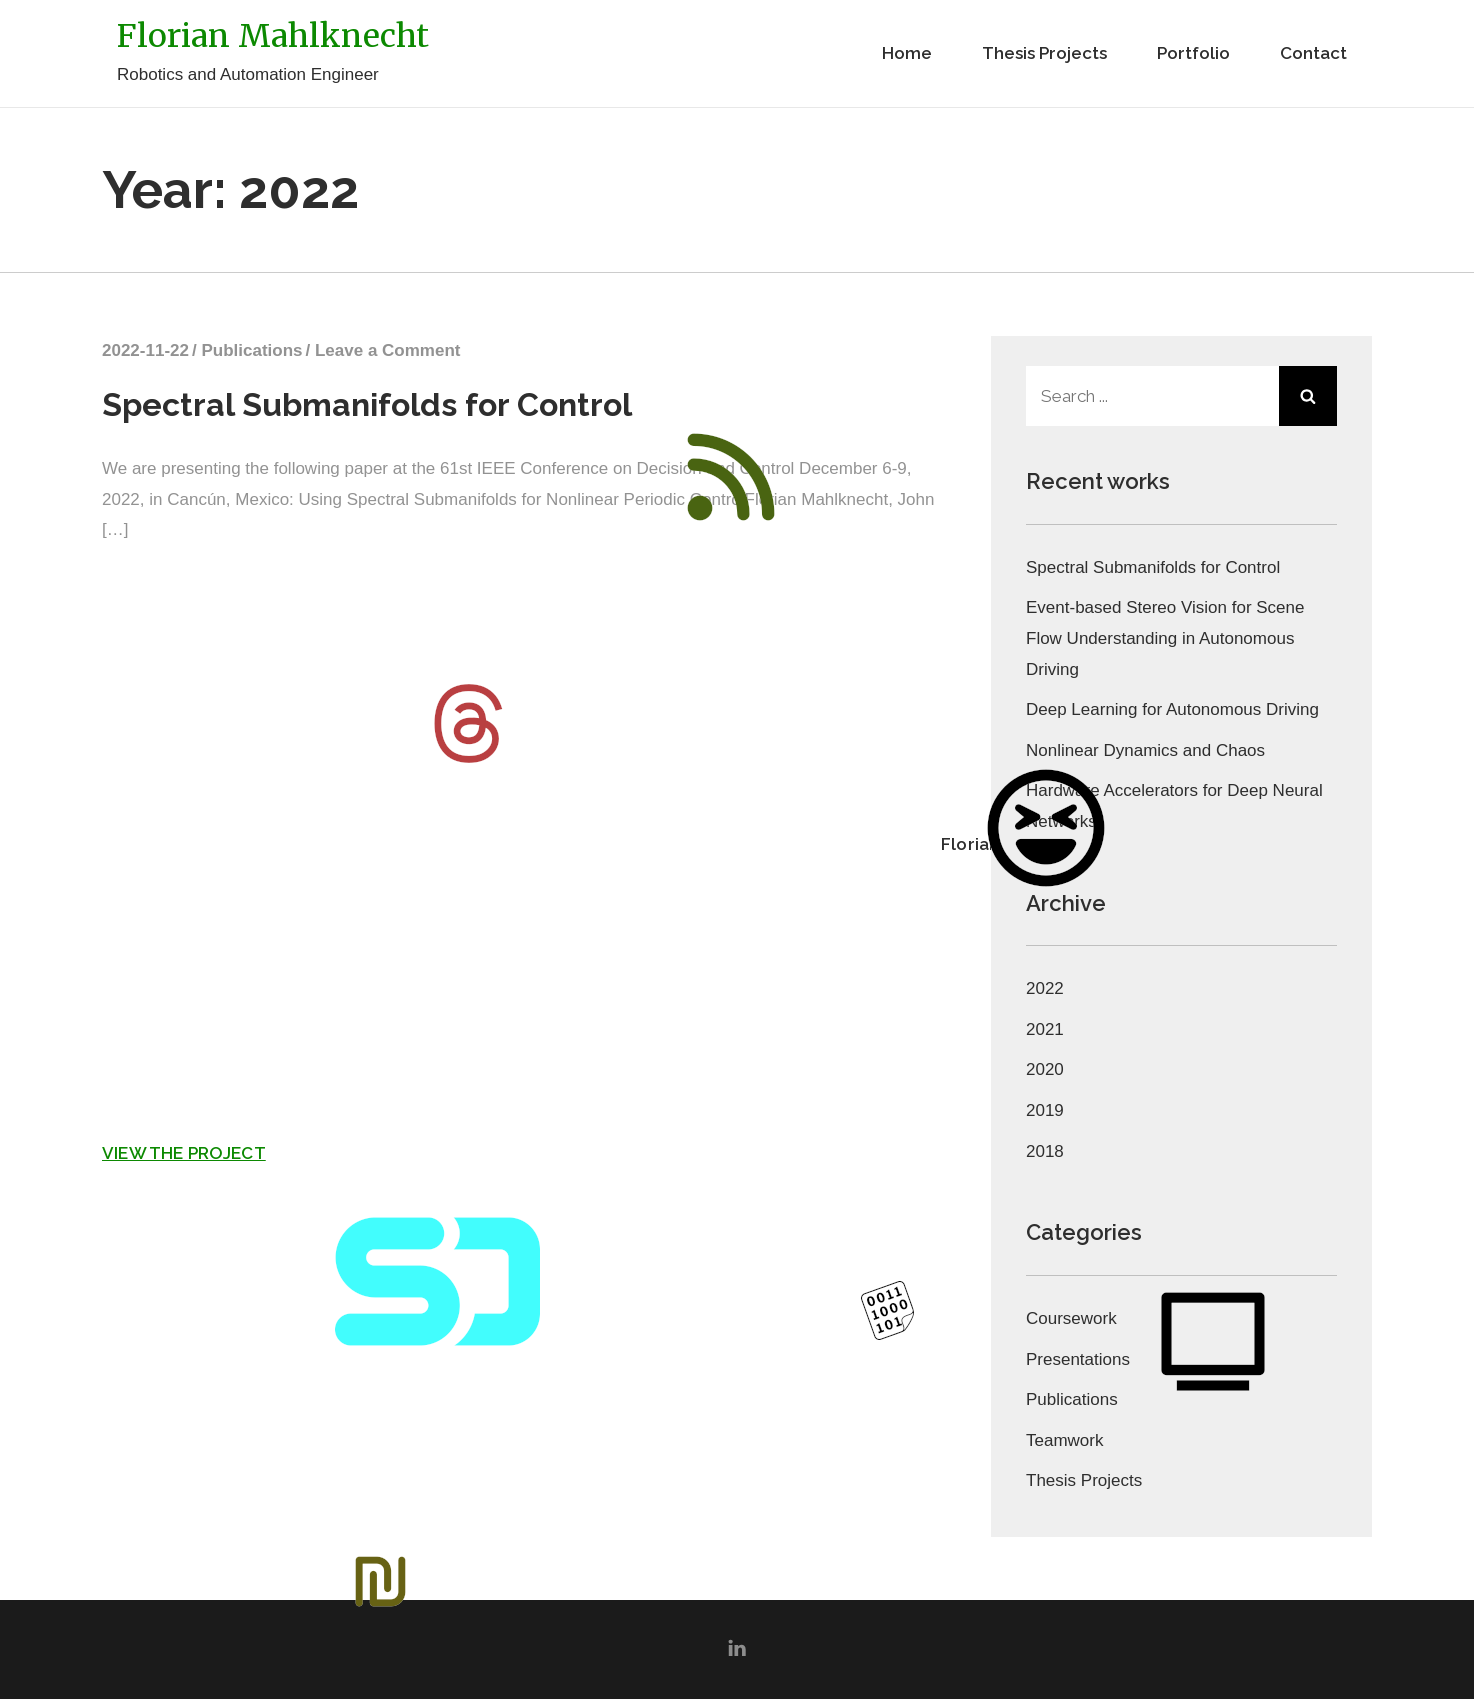 The height and width of the screenshot is (1699, 1474). I want to click on indicates Israeli shekel currency, so click(380, 1581).